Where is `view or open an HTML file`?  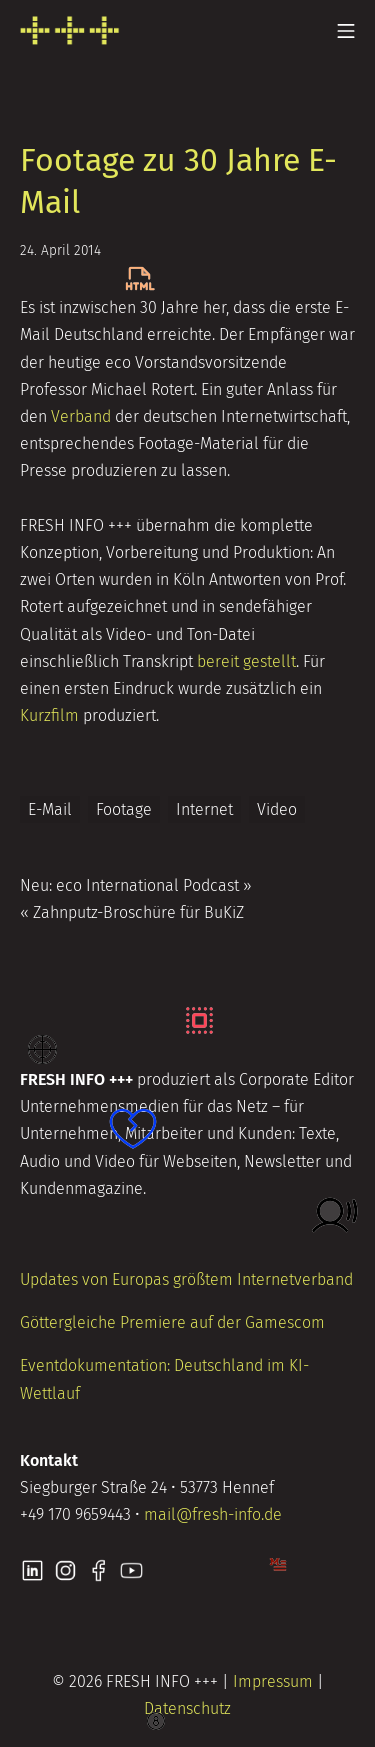 view or open an HTML file is located at coordinates (139, 279).